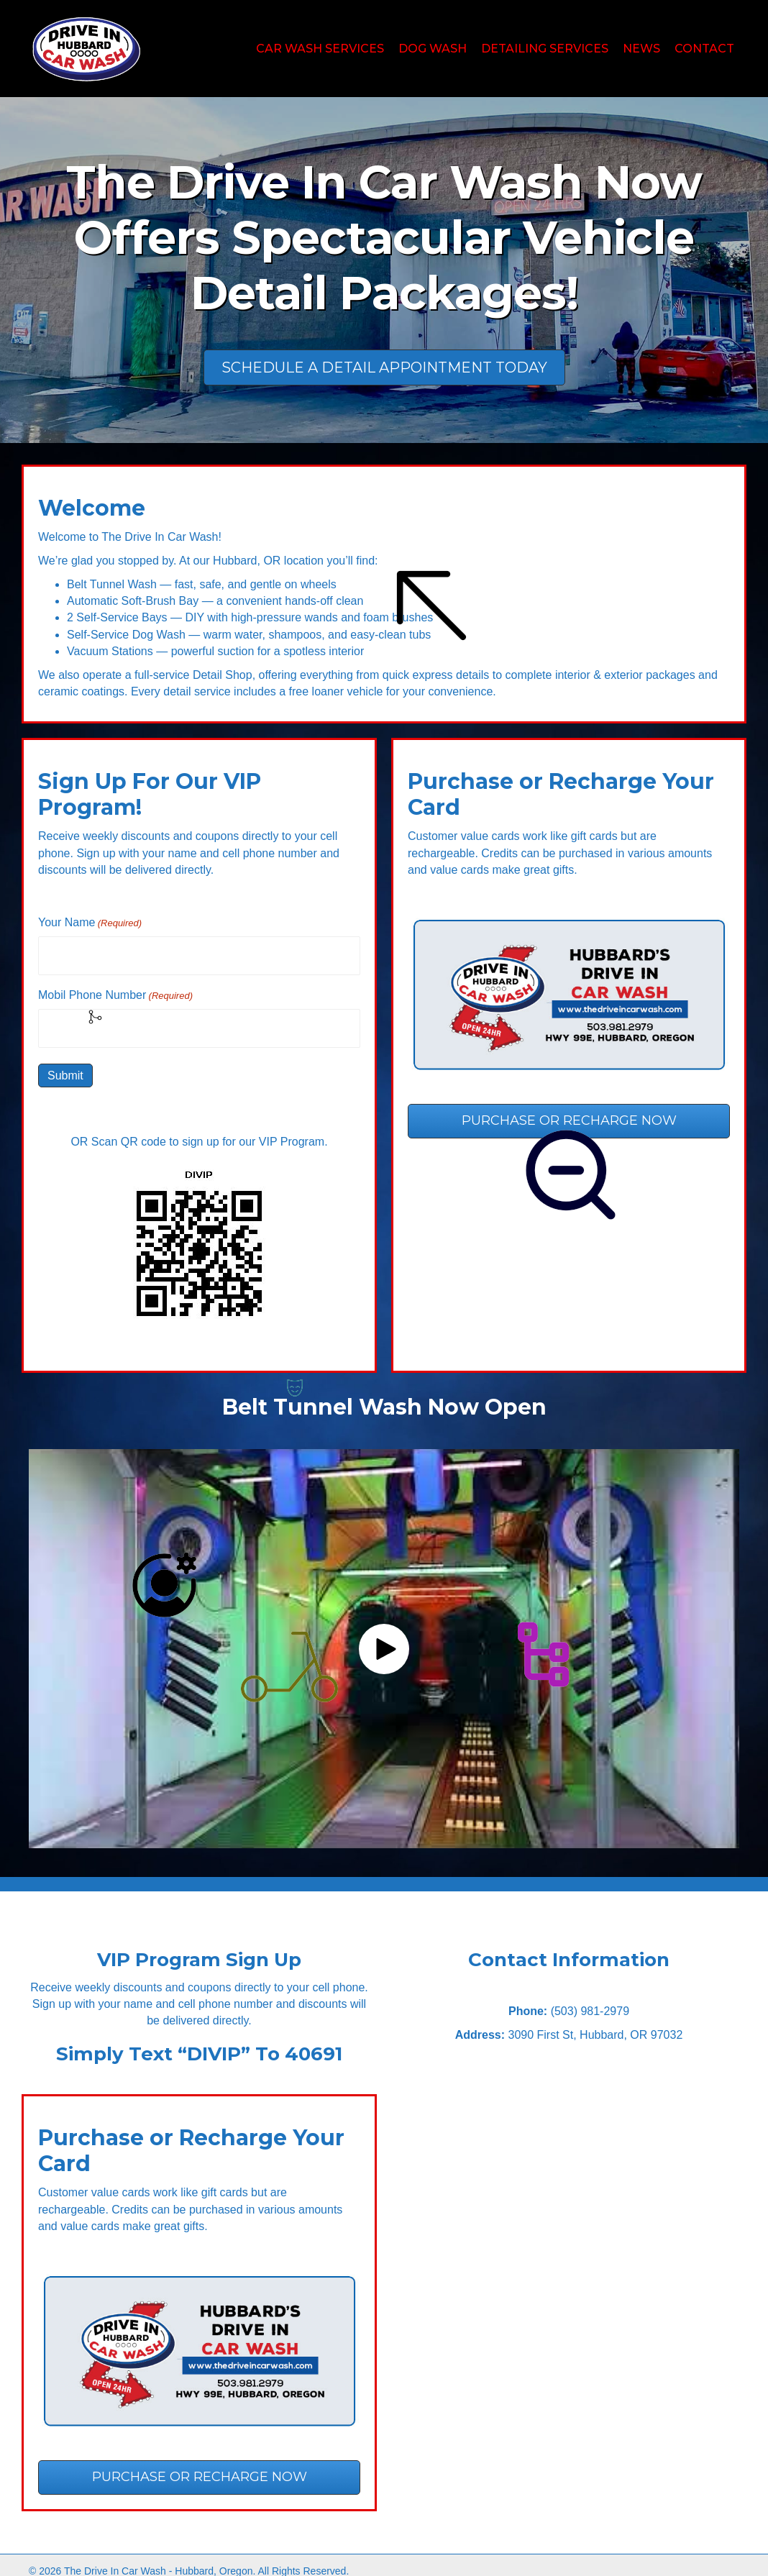 The image size is (768, 2576). Describe the element at coordinates (295, 1387) in the screenshot. I see `toggle theater or entertainment mode` at that location.